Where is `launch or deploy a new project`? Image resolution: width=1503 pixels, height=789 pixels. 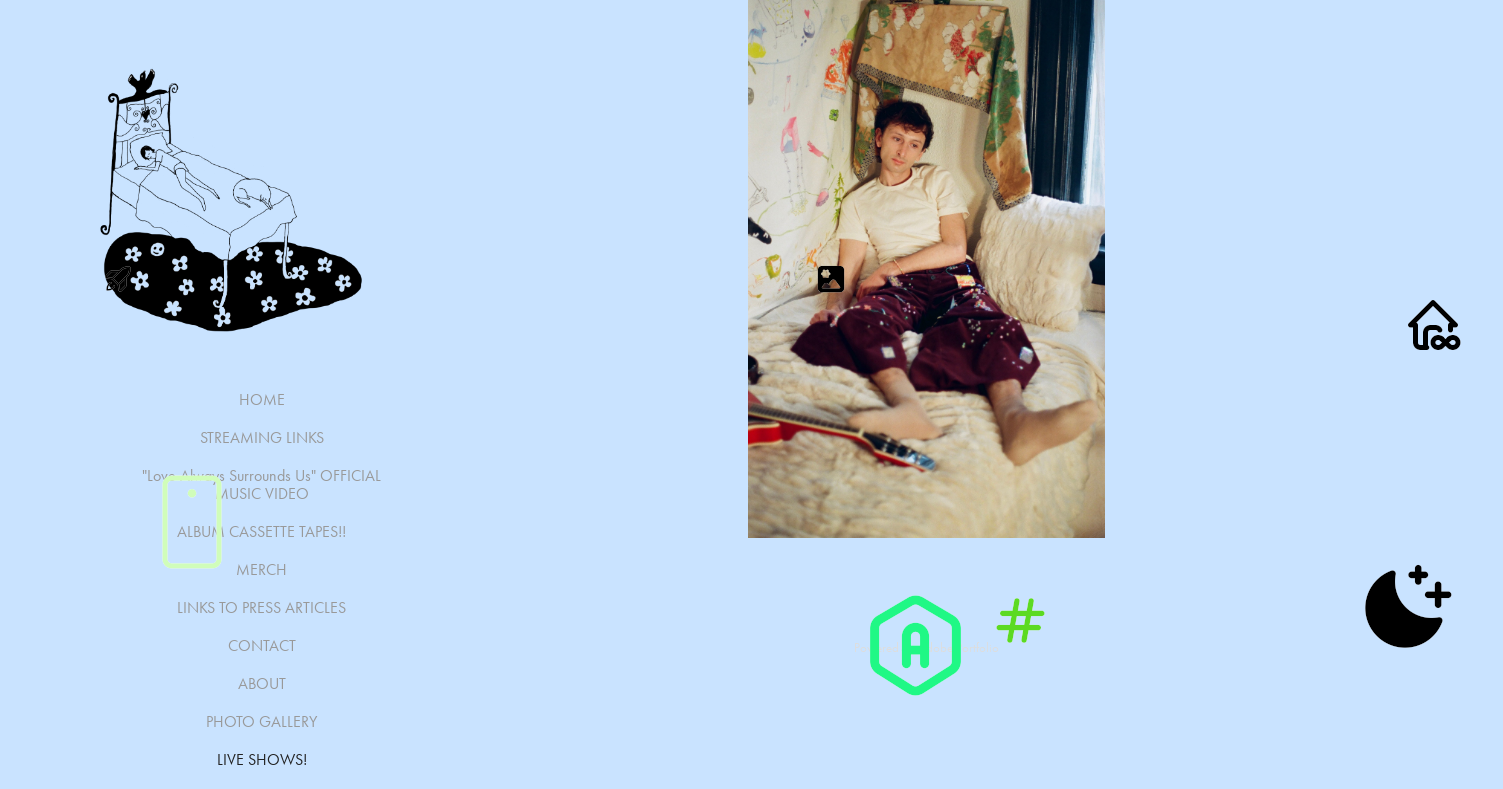 launch or deploy a new project is located at coordinates (118, 278).